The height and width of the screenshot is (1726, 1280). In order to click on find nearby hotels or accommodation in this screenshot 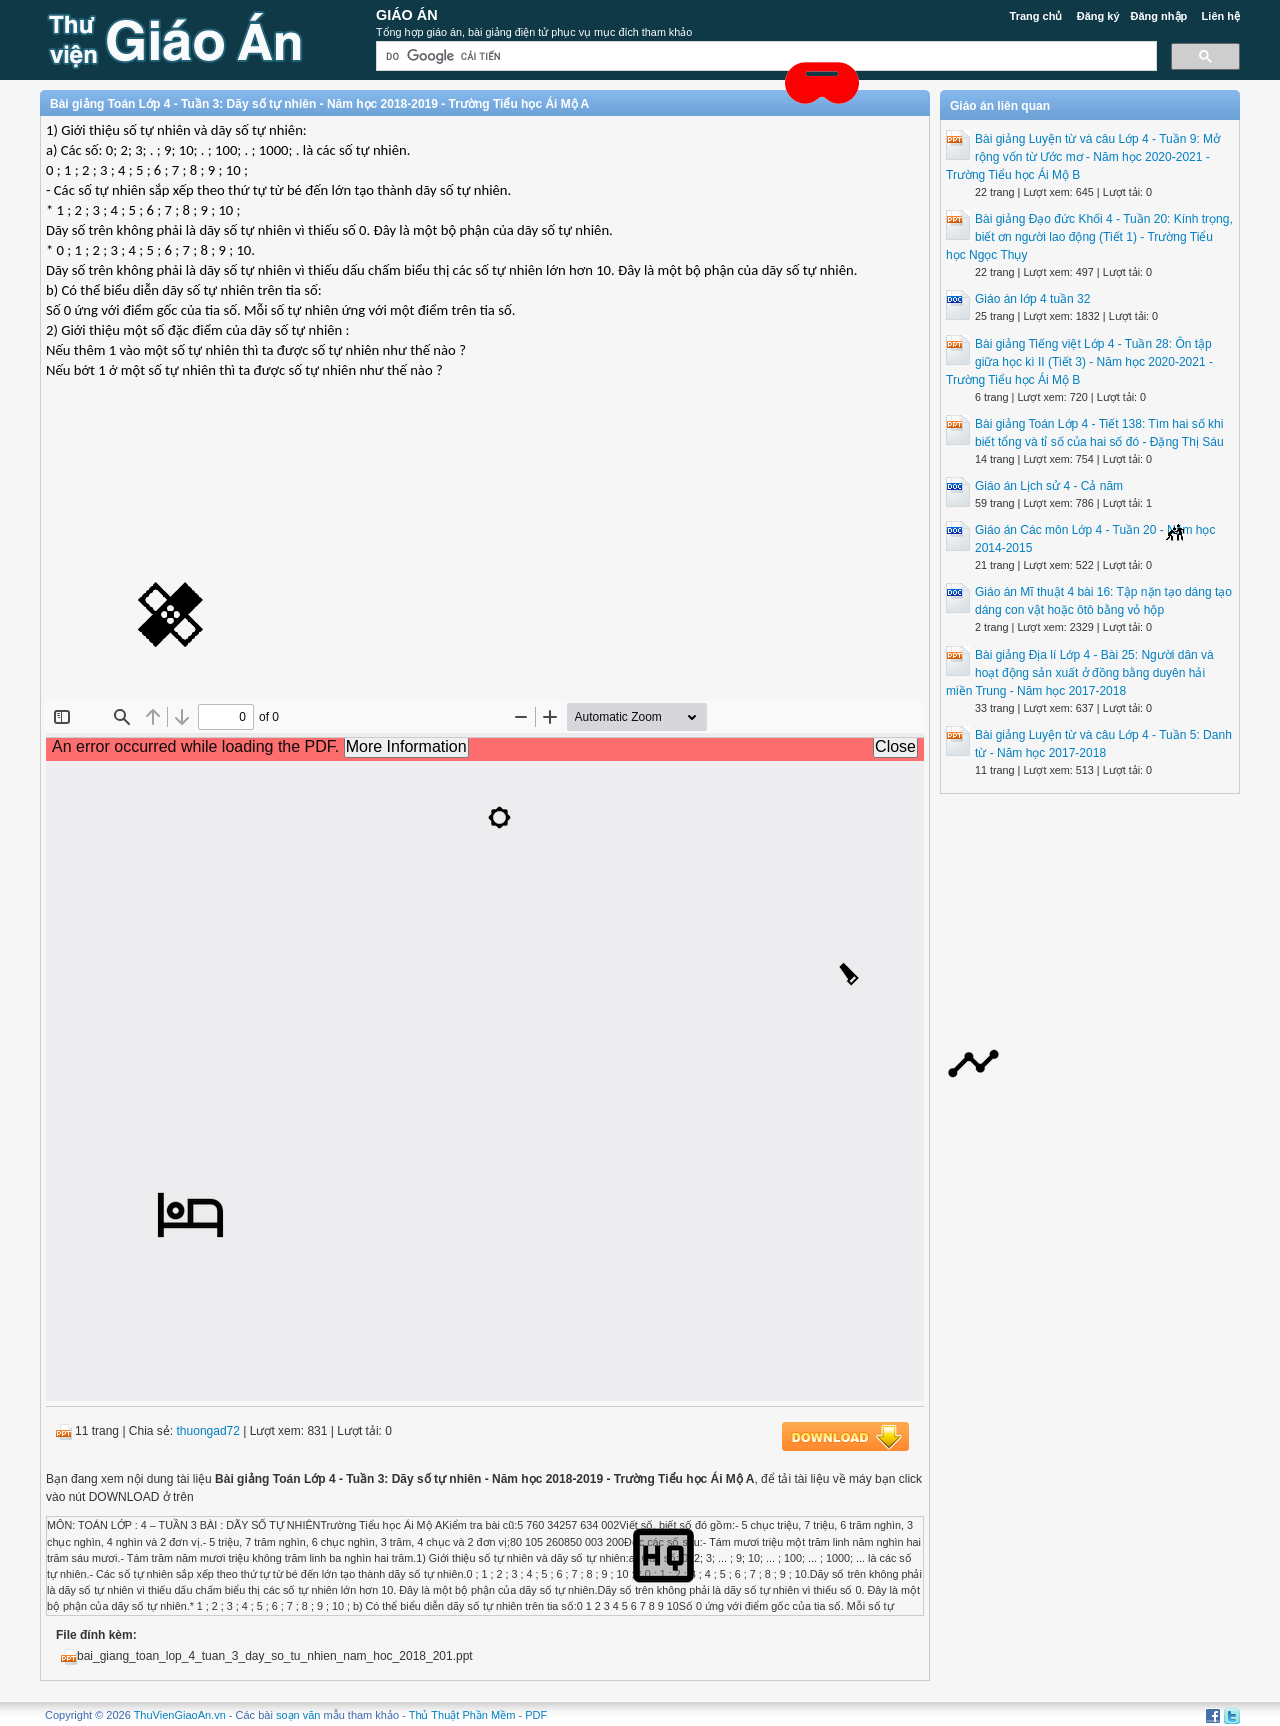, I will do `click(190, 1213)`.